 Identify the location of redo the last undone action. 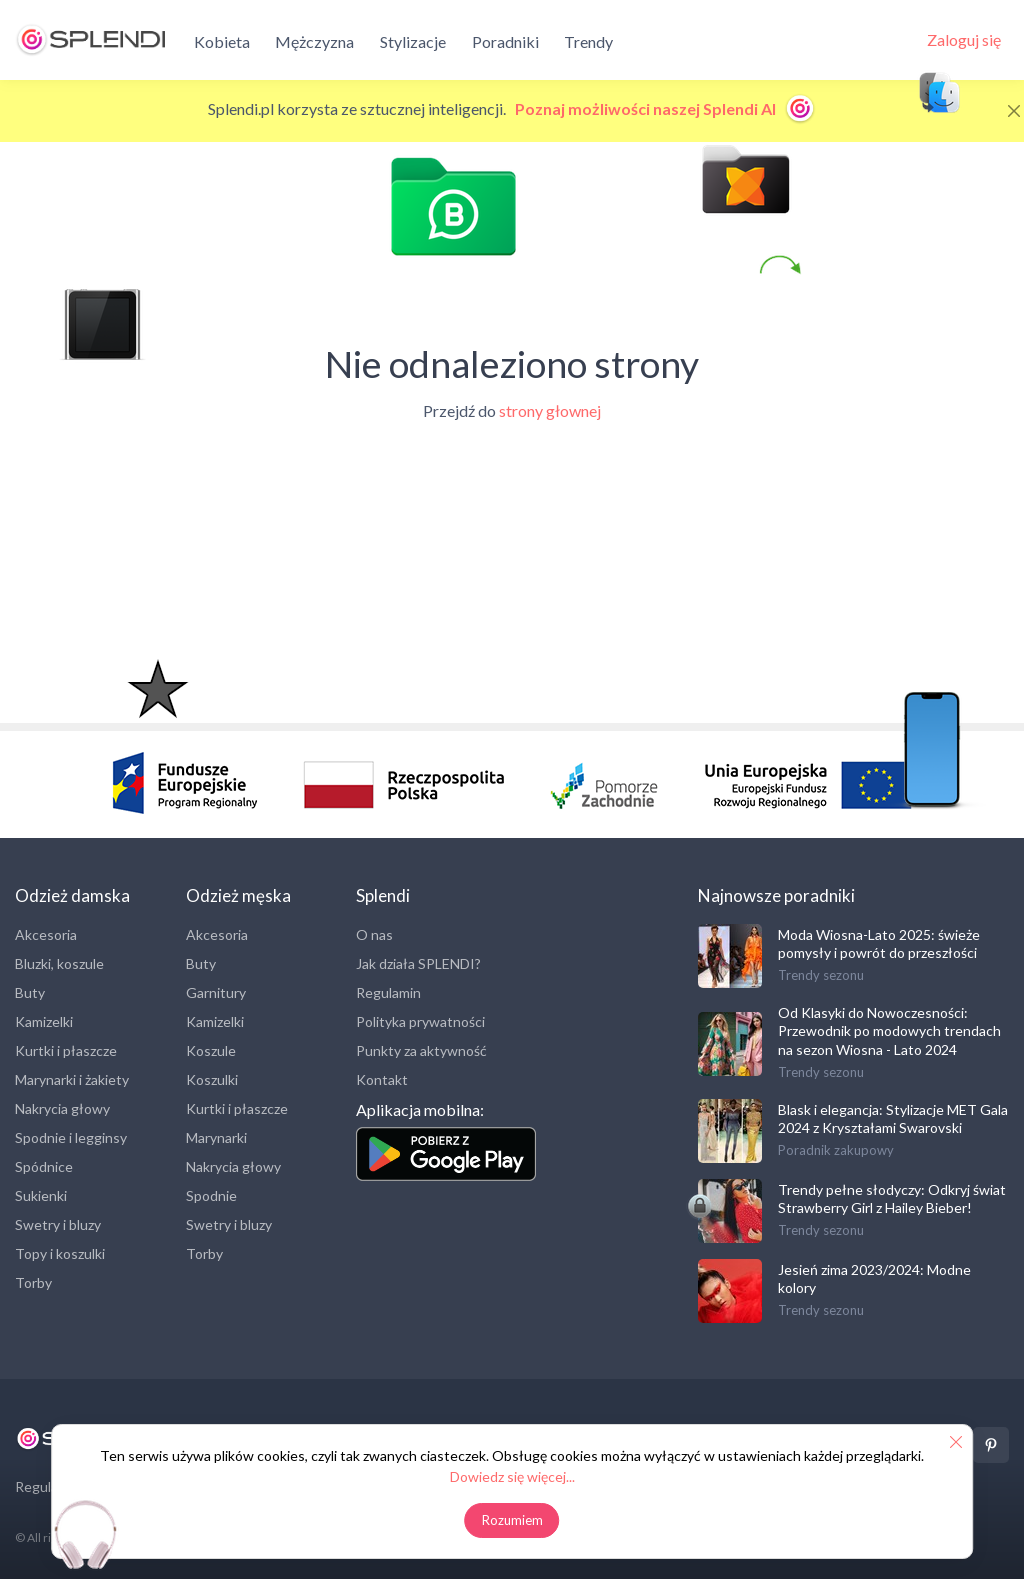
(780, 264).